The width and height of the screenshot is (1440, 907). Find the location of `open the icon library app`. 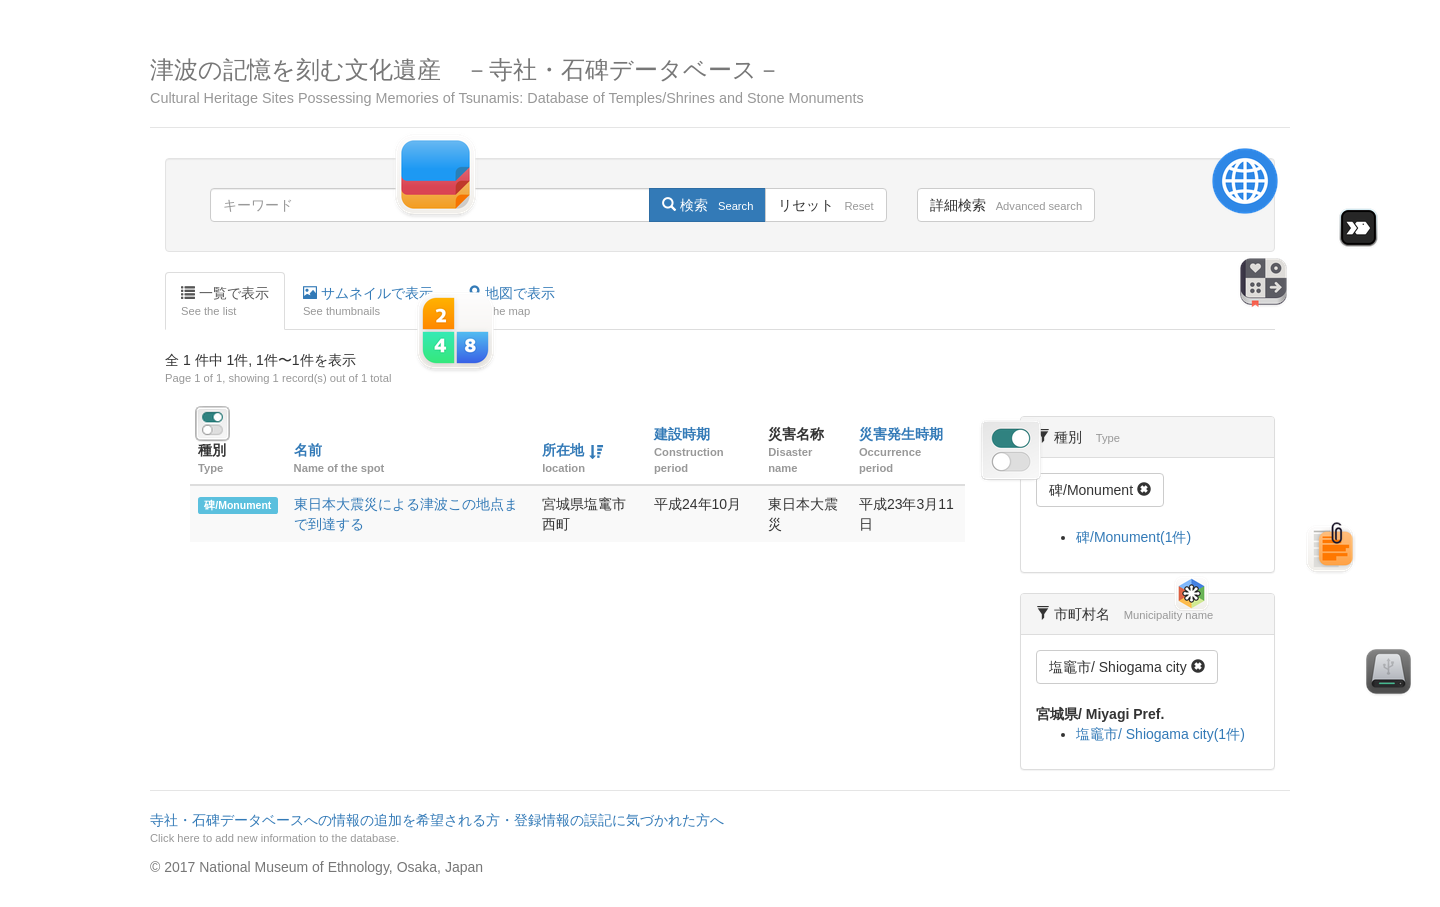

open the icon library app is located at coordinates (1263, 281).